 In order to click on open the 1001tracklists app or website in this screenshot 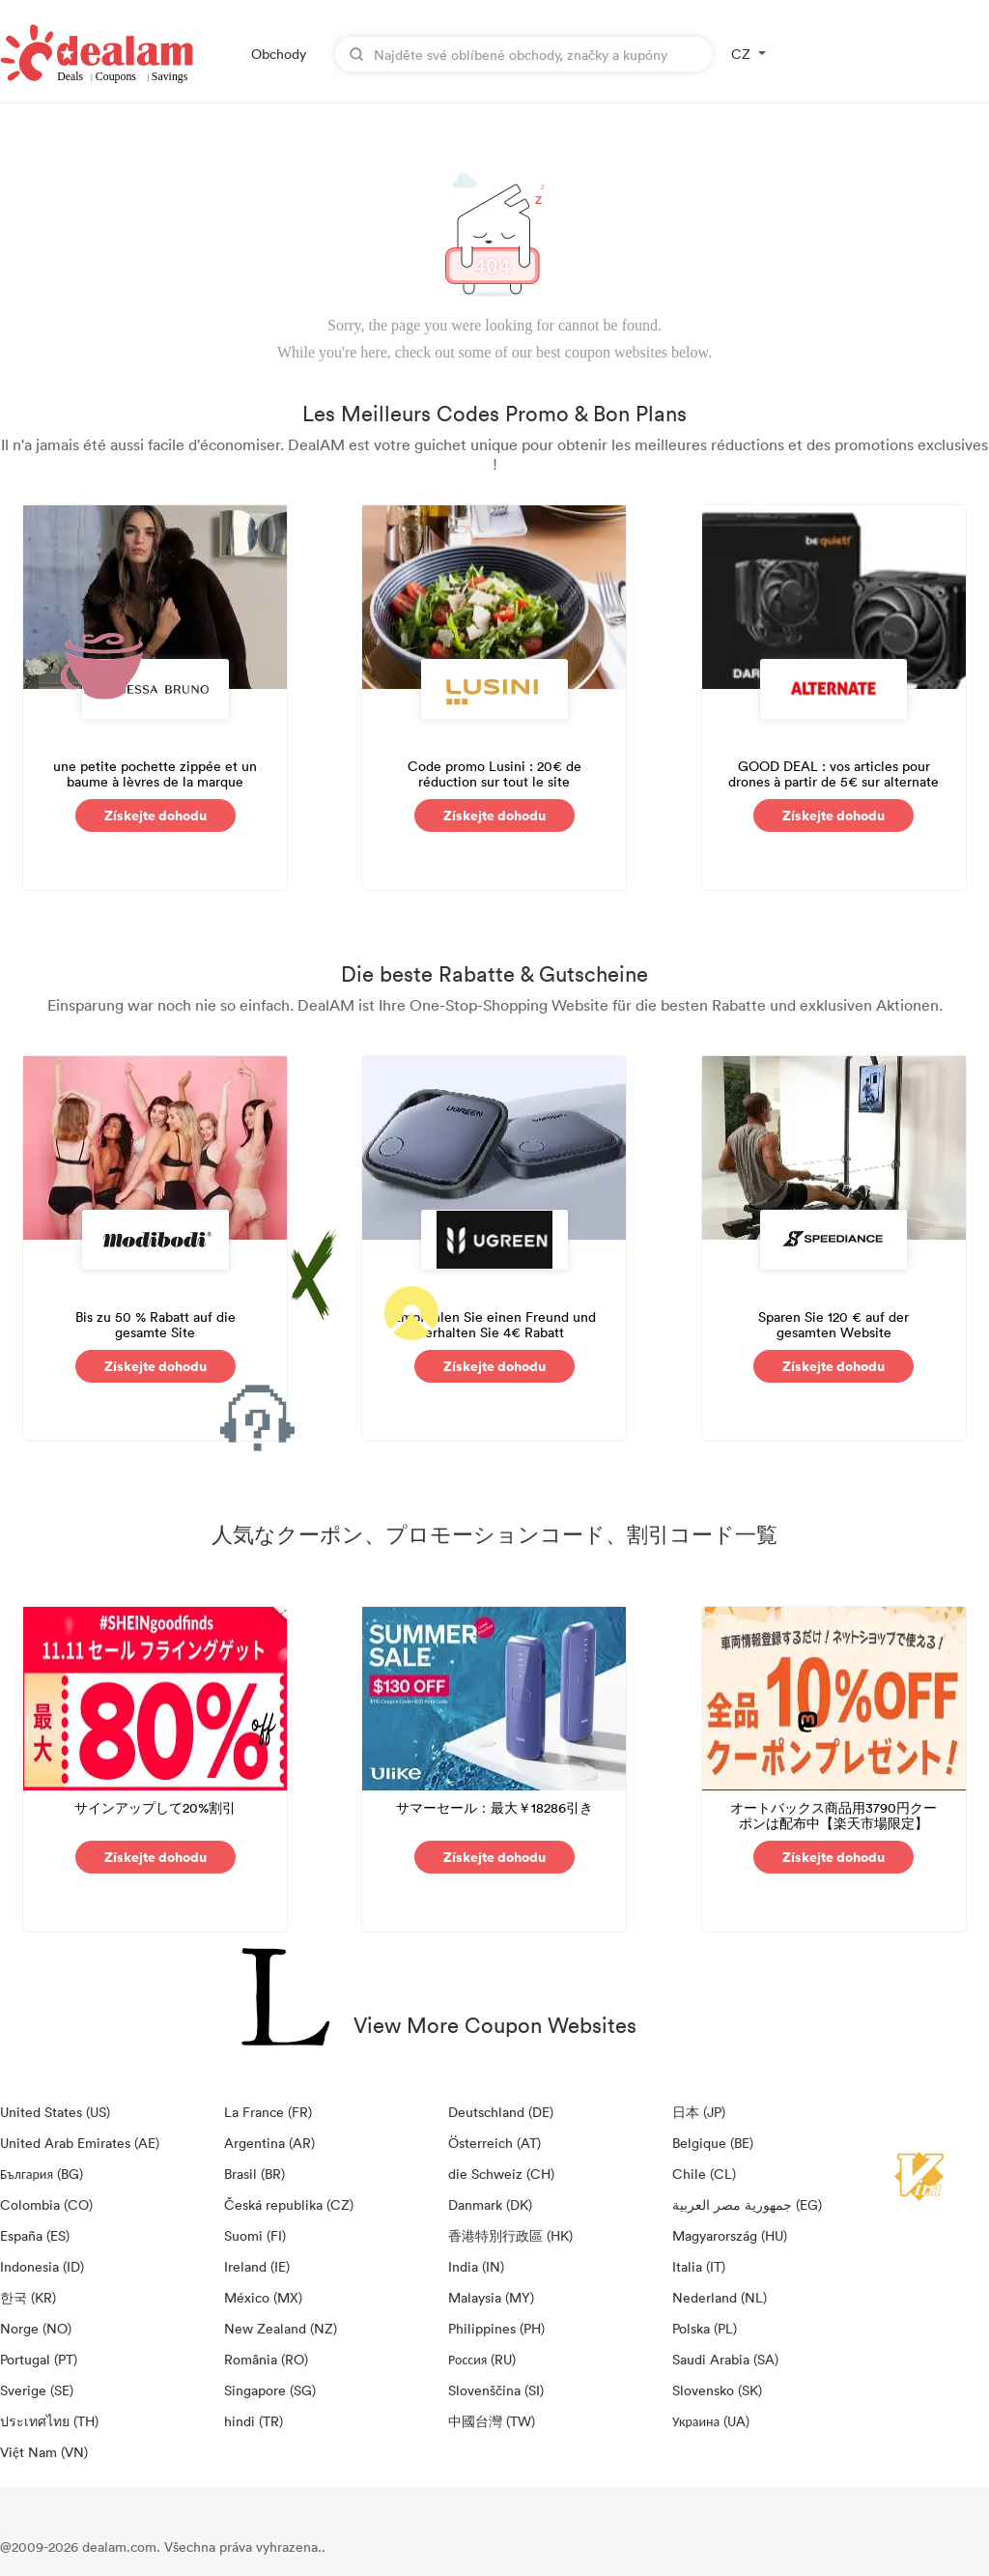, I will do `click(257, 1417)`.